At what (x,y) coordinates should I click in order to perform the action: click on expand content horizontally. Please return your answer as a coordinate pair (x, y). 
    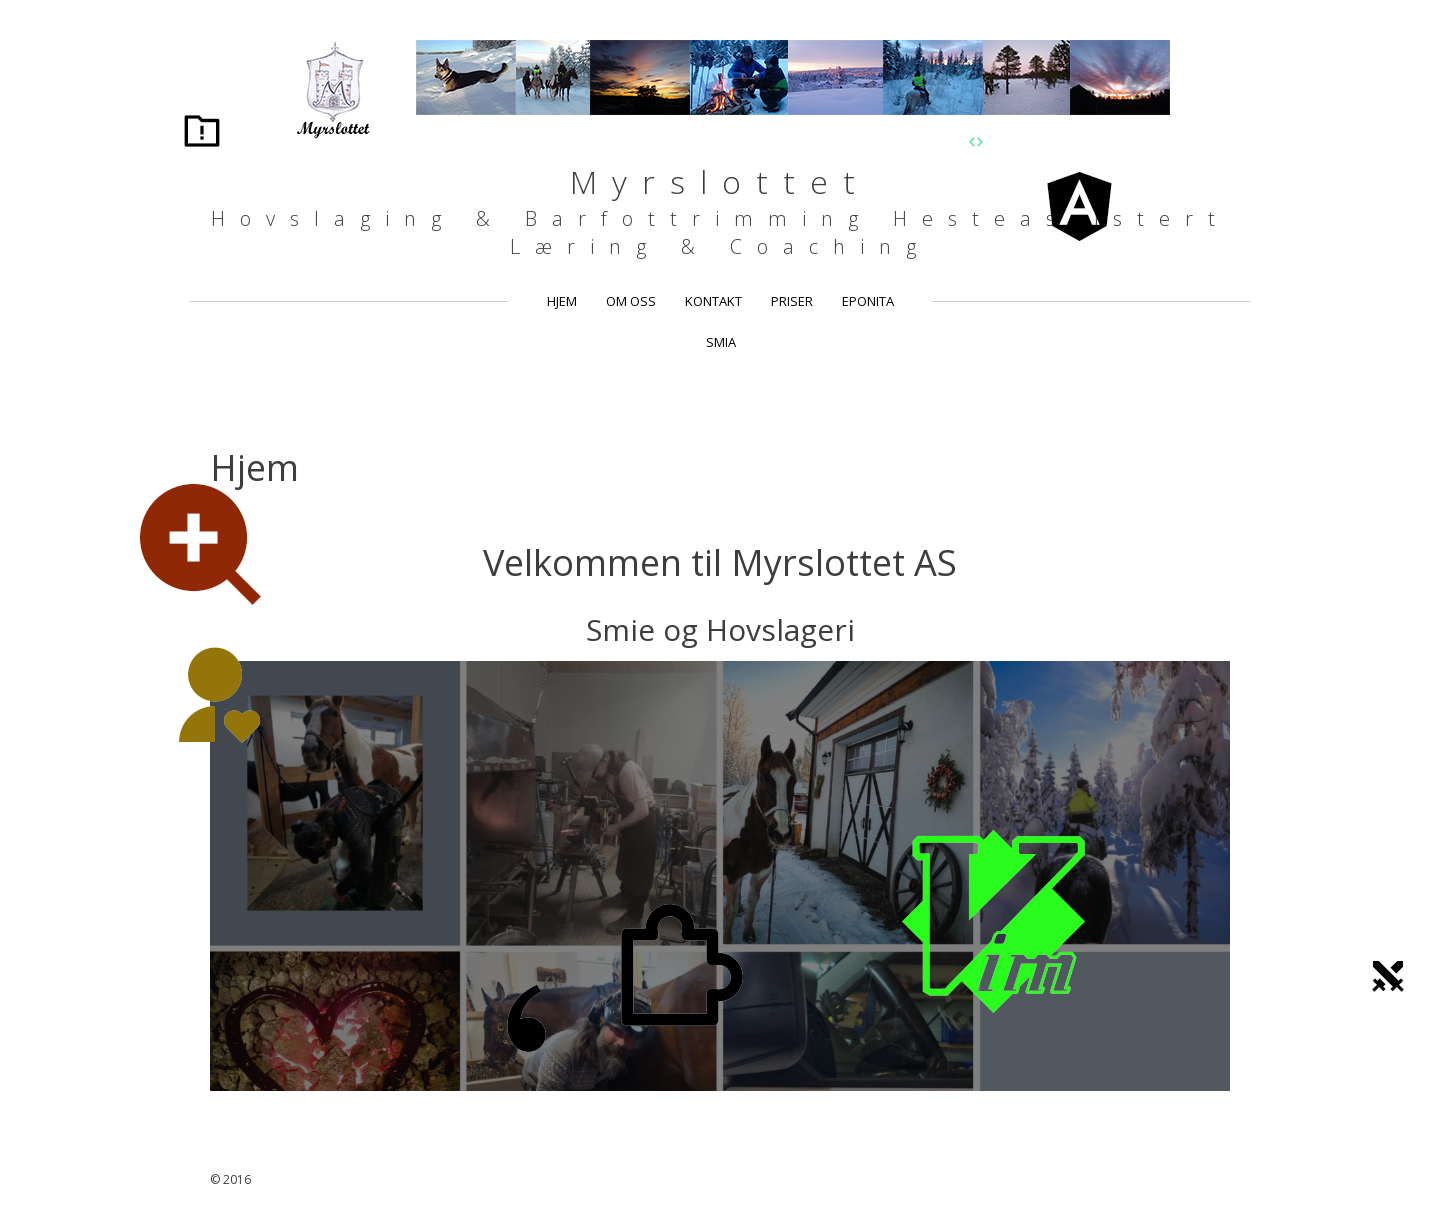
    Looking at the image, I should click on (976, 142).